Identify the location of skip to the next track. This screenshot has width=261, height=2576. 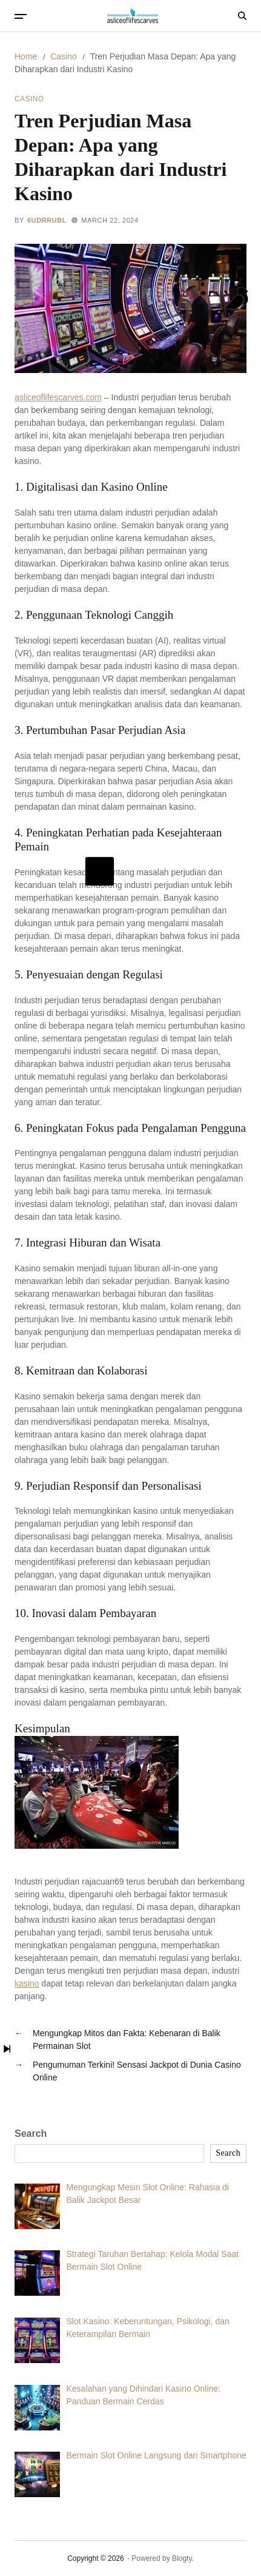
(7, 2049).